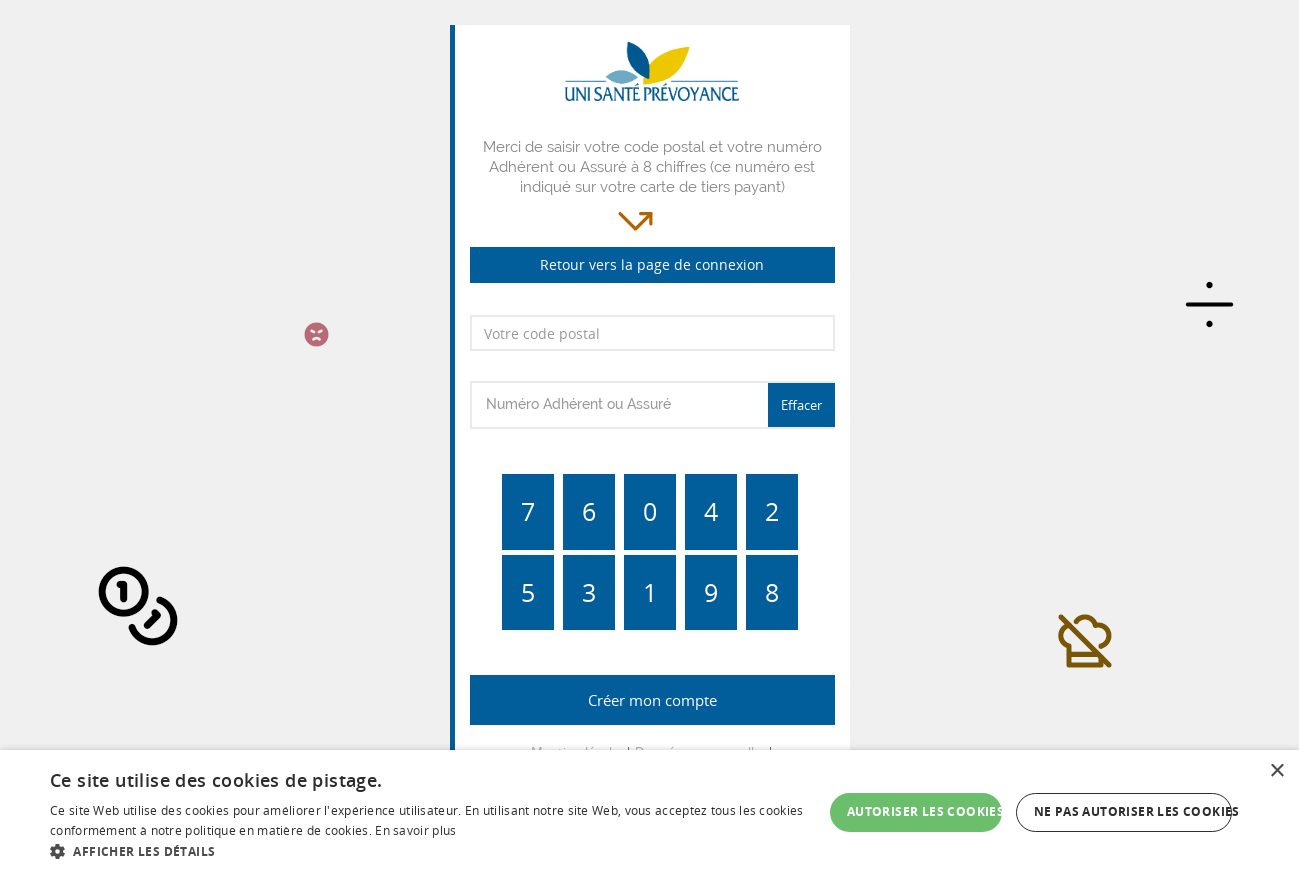 The height and width of the screenshot is (875, 1299). I want to click on view your coin balance or currency, so click(138, 606).